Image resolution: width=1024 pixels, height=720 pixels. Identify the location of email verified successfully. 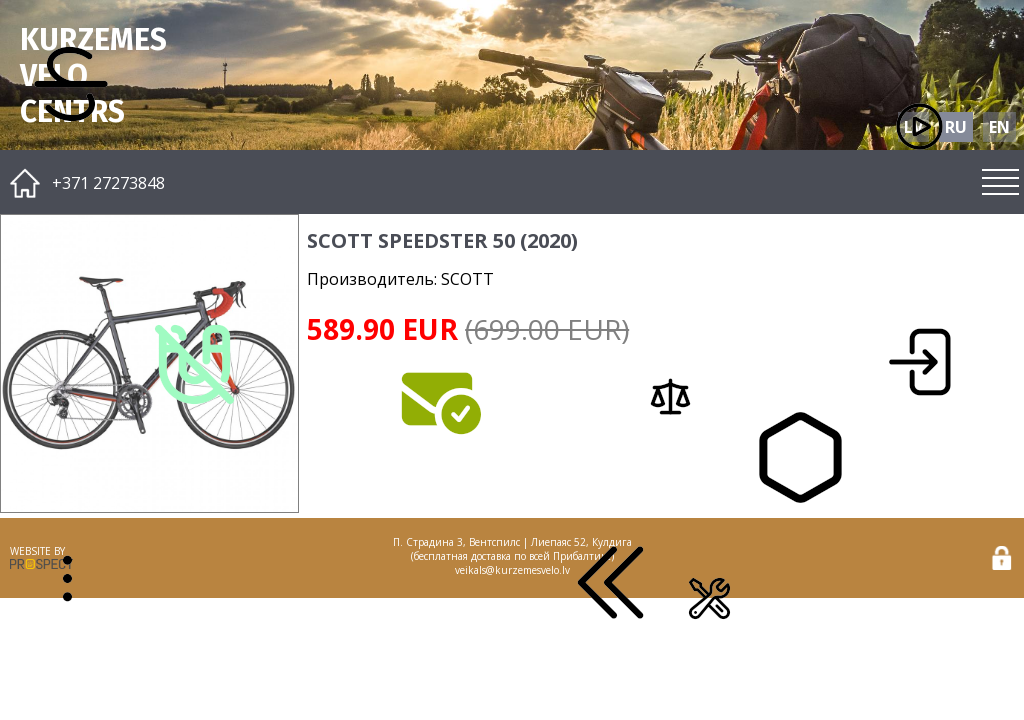
(437, 399).